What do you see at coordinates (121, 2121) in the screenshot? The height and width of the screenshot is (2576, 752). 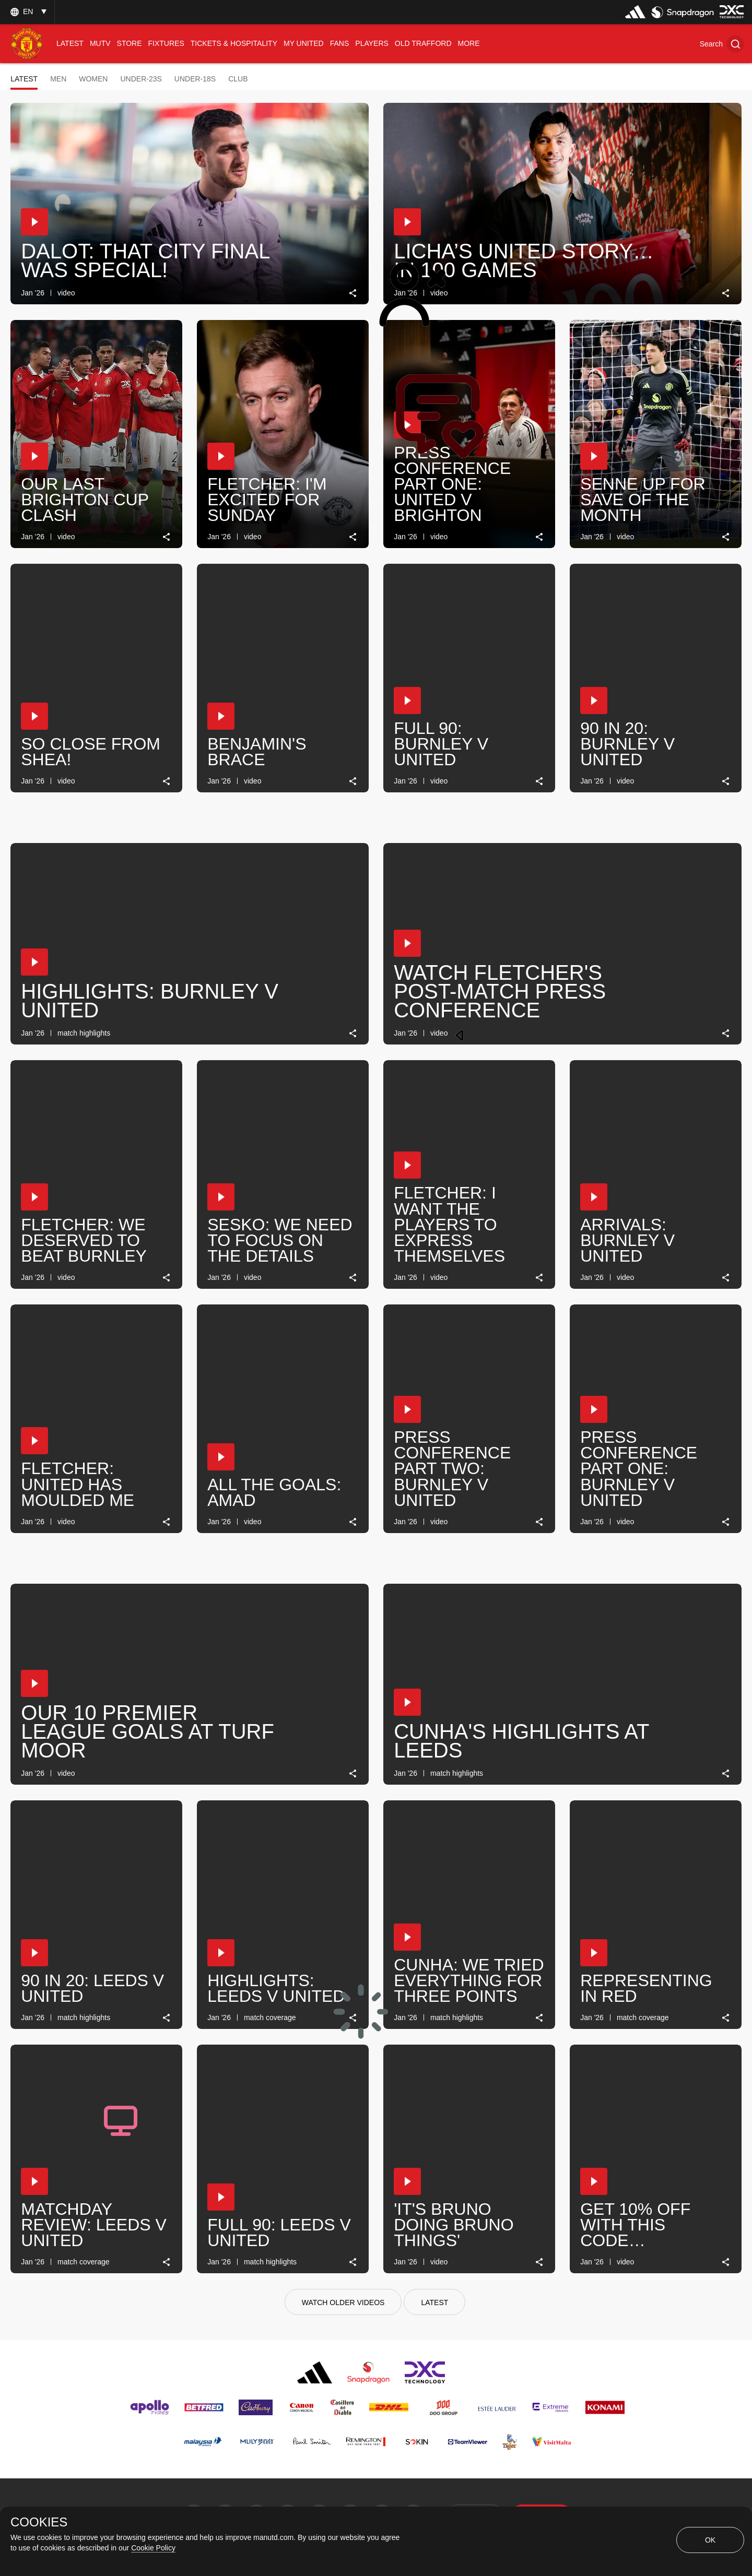 I see `access display settings` at bounding box center [121, 2121].